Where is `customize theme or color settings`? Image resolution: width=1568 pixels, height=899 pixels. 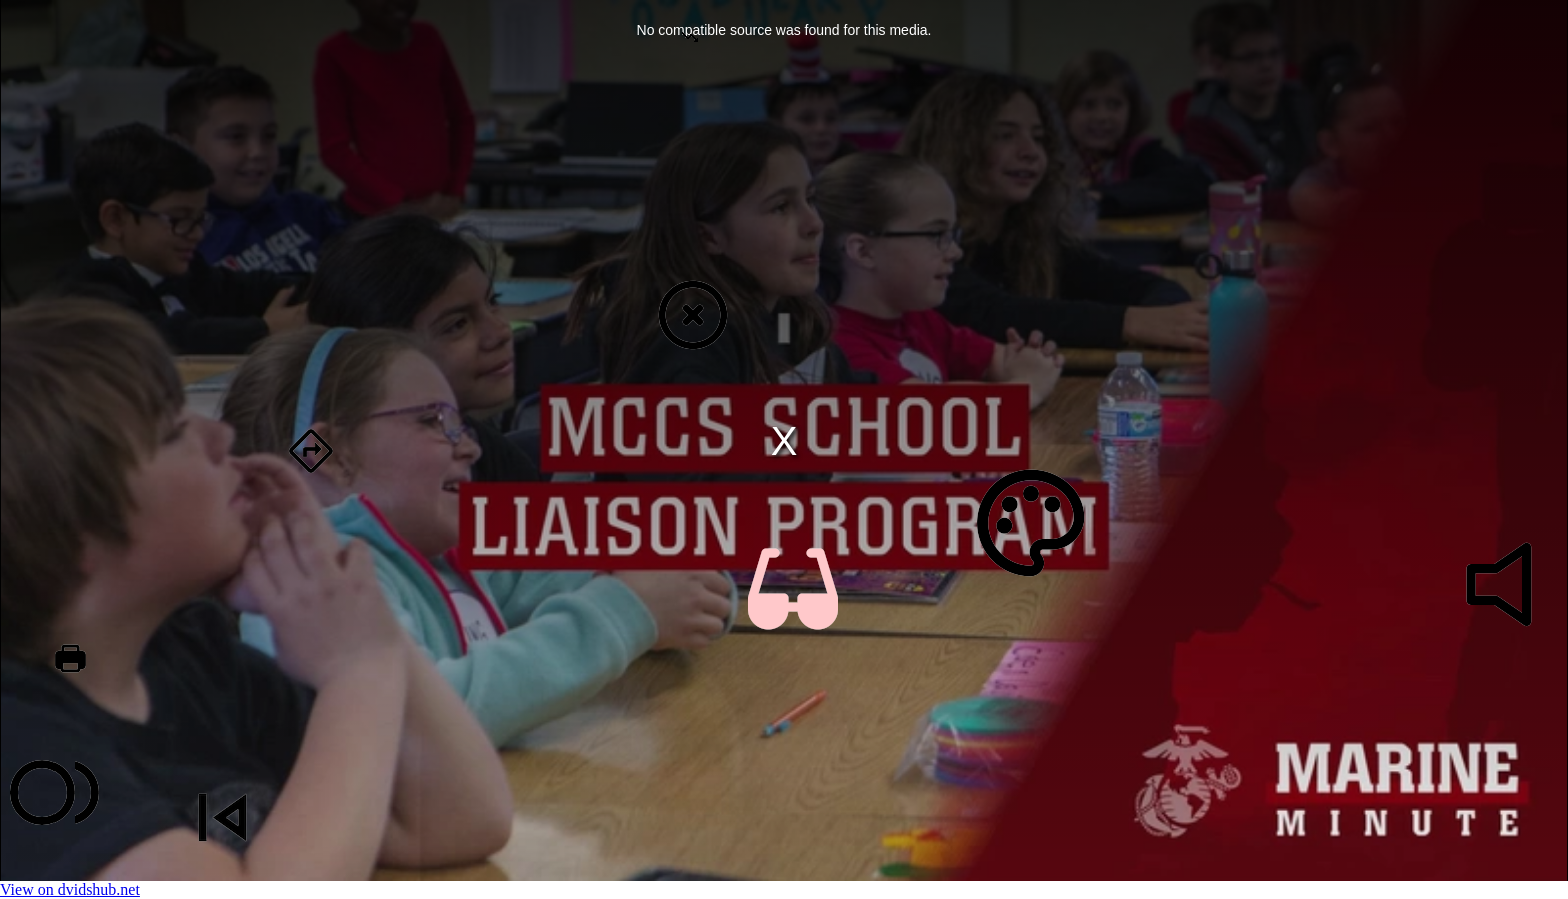
customize theme or color settings is located at coordinates (1031, 523).